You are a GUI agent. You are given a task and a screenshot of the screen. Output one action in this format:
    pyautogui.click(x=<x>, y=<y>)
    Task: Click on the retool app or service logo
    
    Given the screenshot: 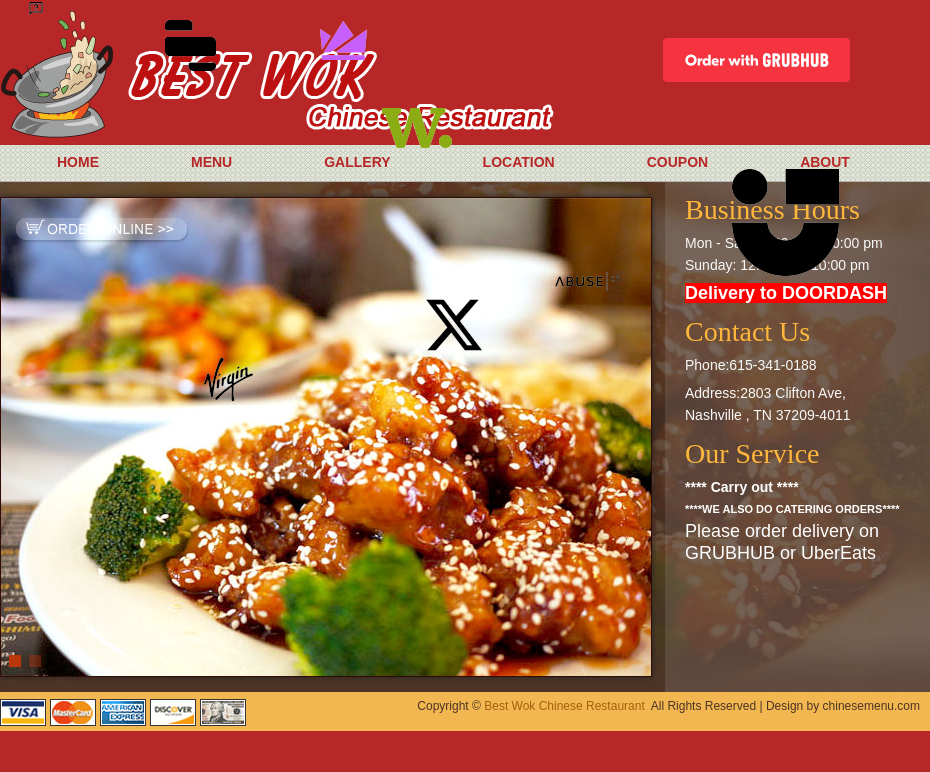 What is the action you would take?
    pyautogui.click(x=190, y=45)
    